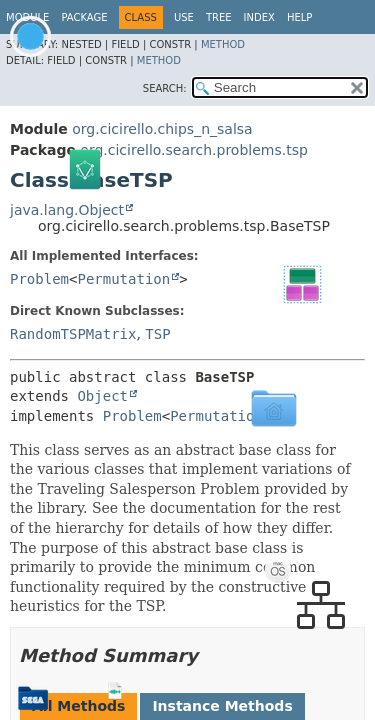 The height and width of the screenshot is (720, 375). I want to click on view wired network connections, so click(321, 605).